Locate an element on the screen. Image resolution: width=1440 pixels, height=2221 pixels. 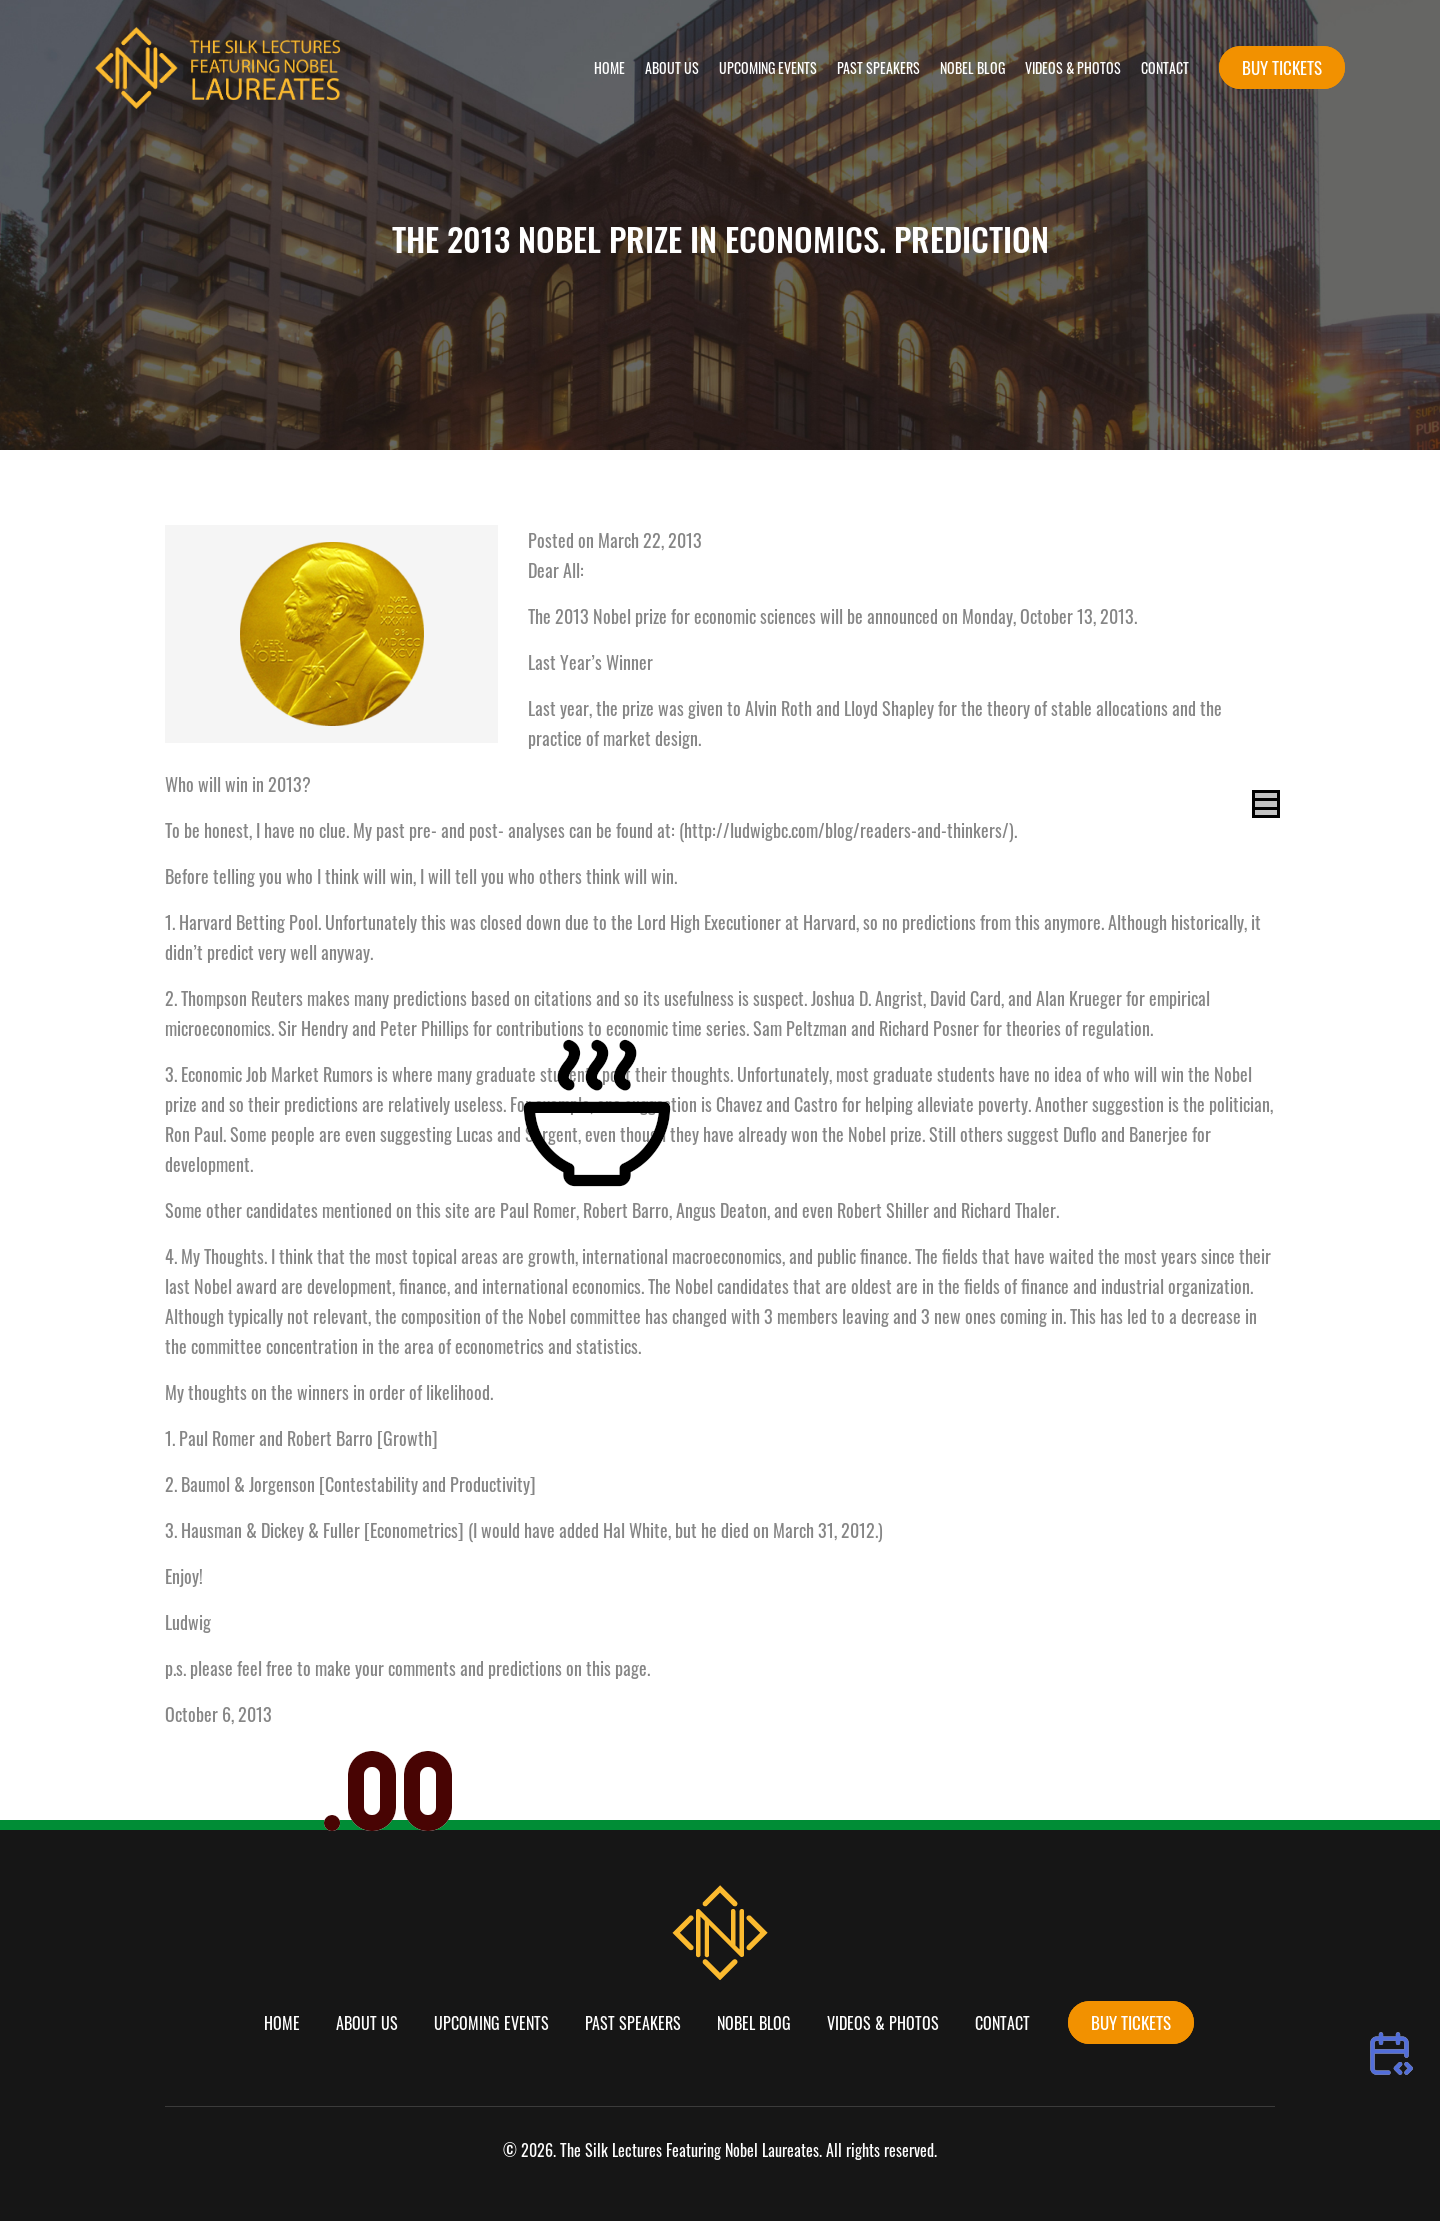
view data in row layout is located at coordinates (1266, 804).